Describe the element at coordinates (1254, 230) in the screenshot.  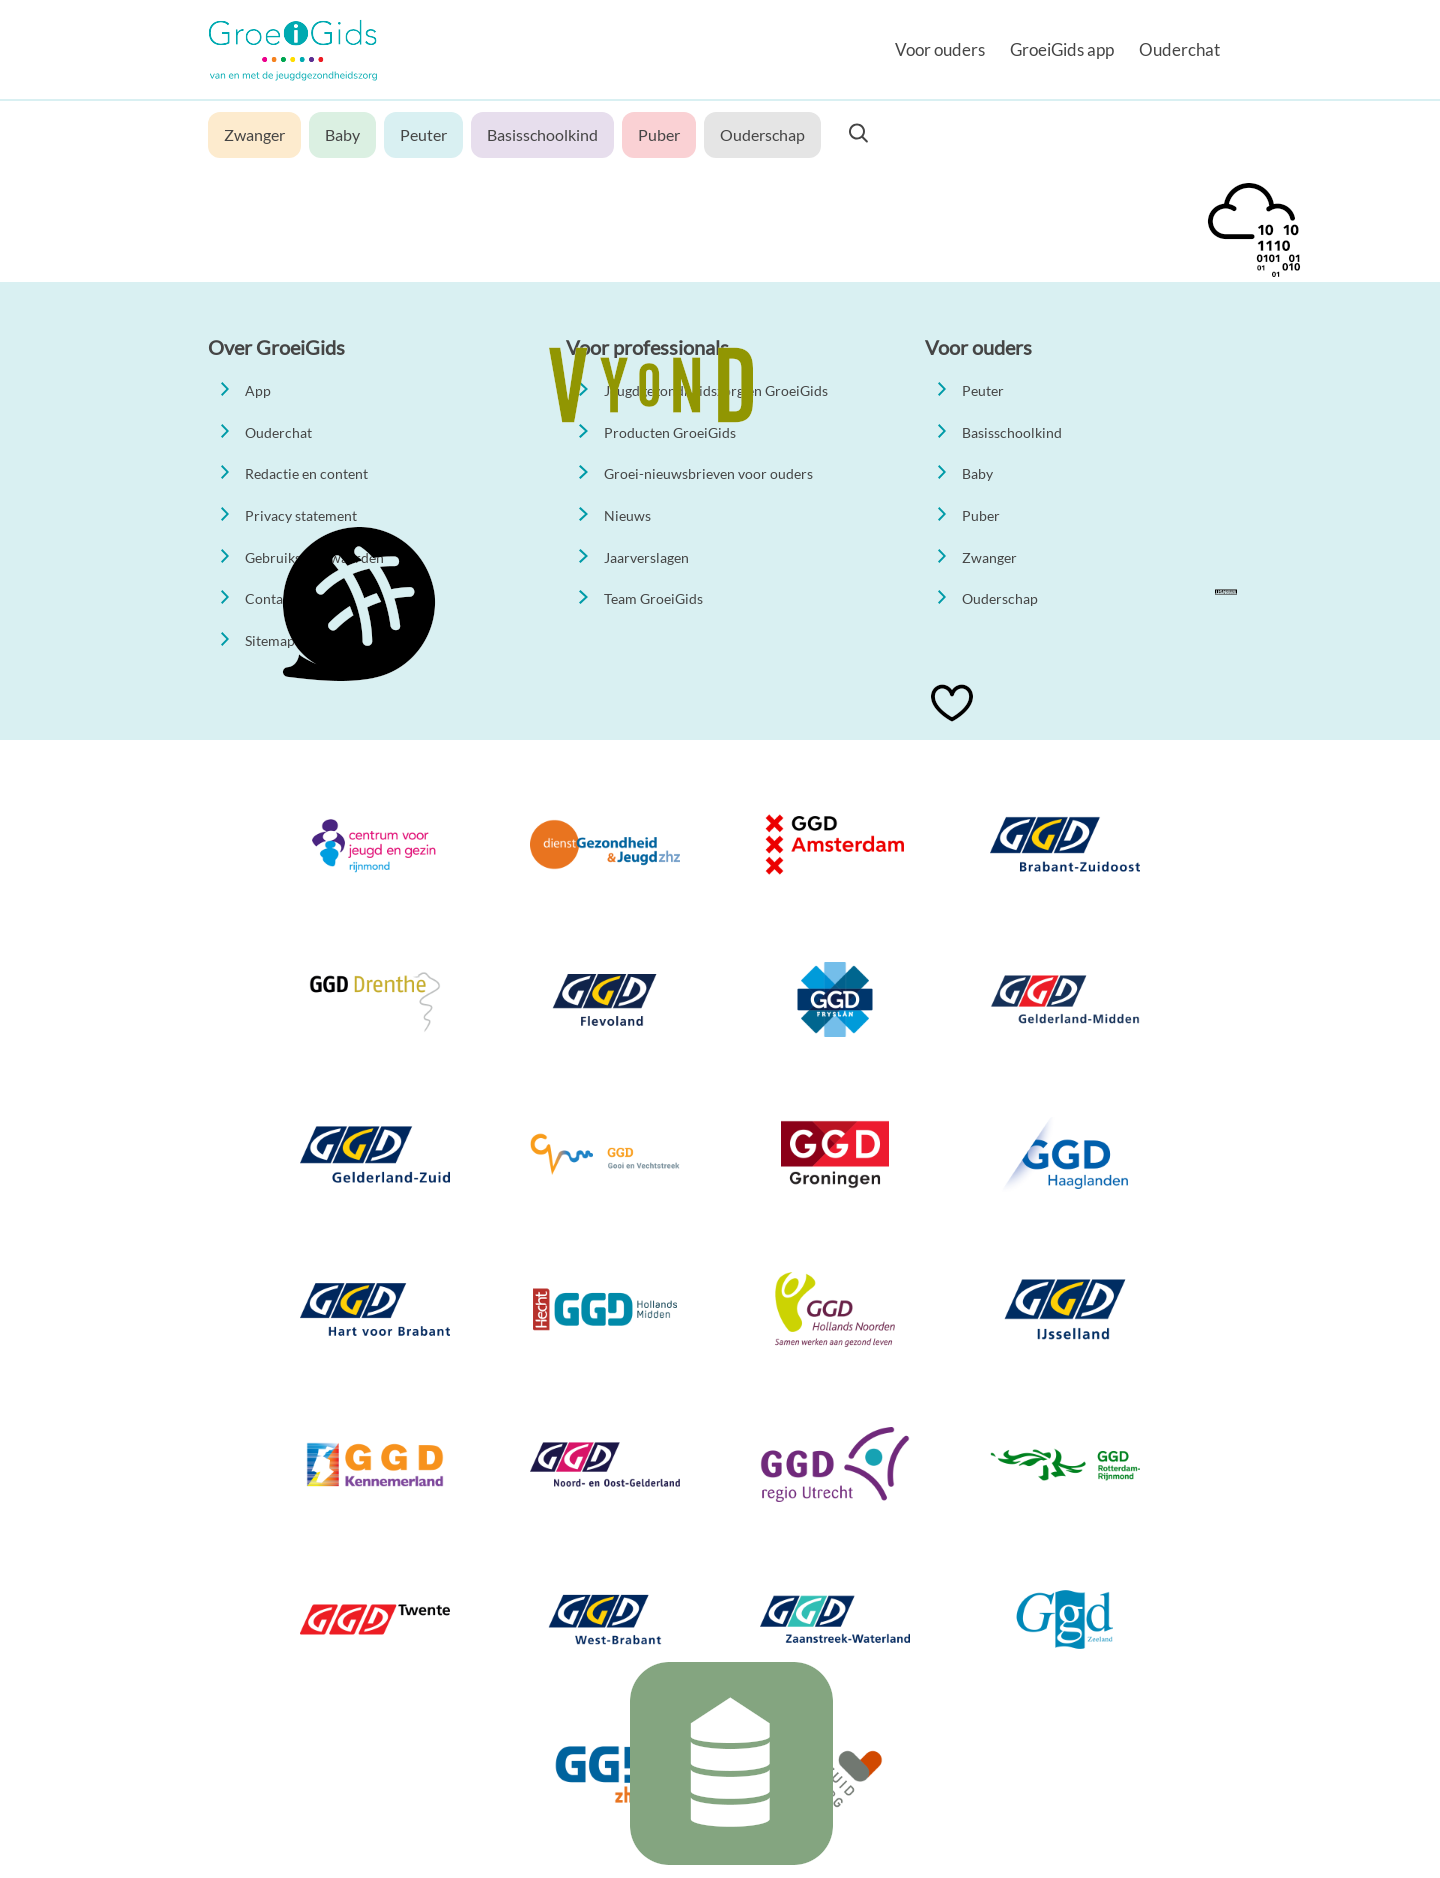
I see `visit tryhackme cybersecurity learning platform` at that location.